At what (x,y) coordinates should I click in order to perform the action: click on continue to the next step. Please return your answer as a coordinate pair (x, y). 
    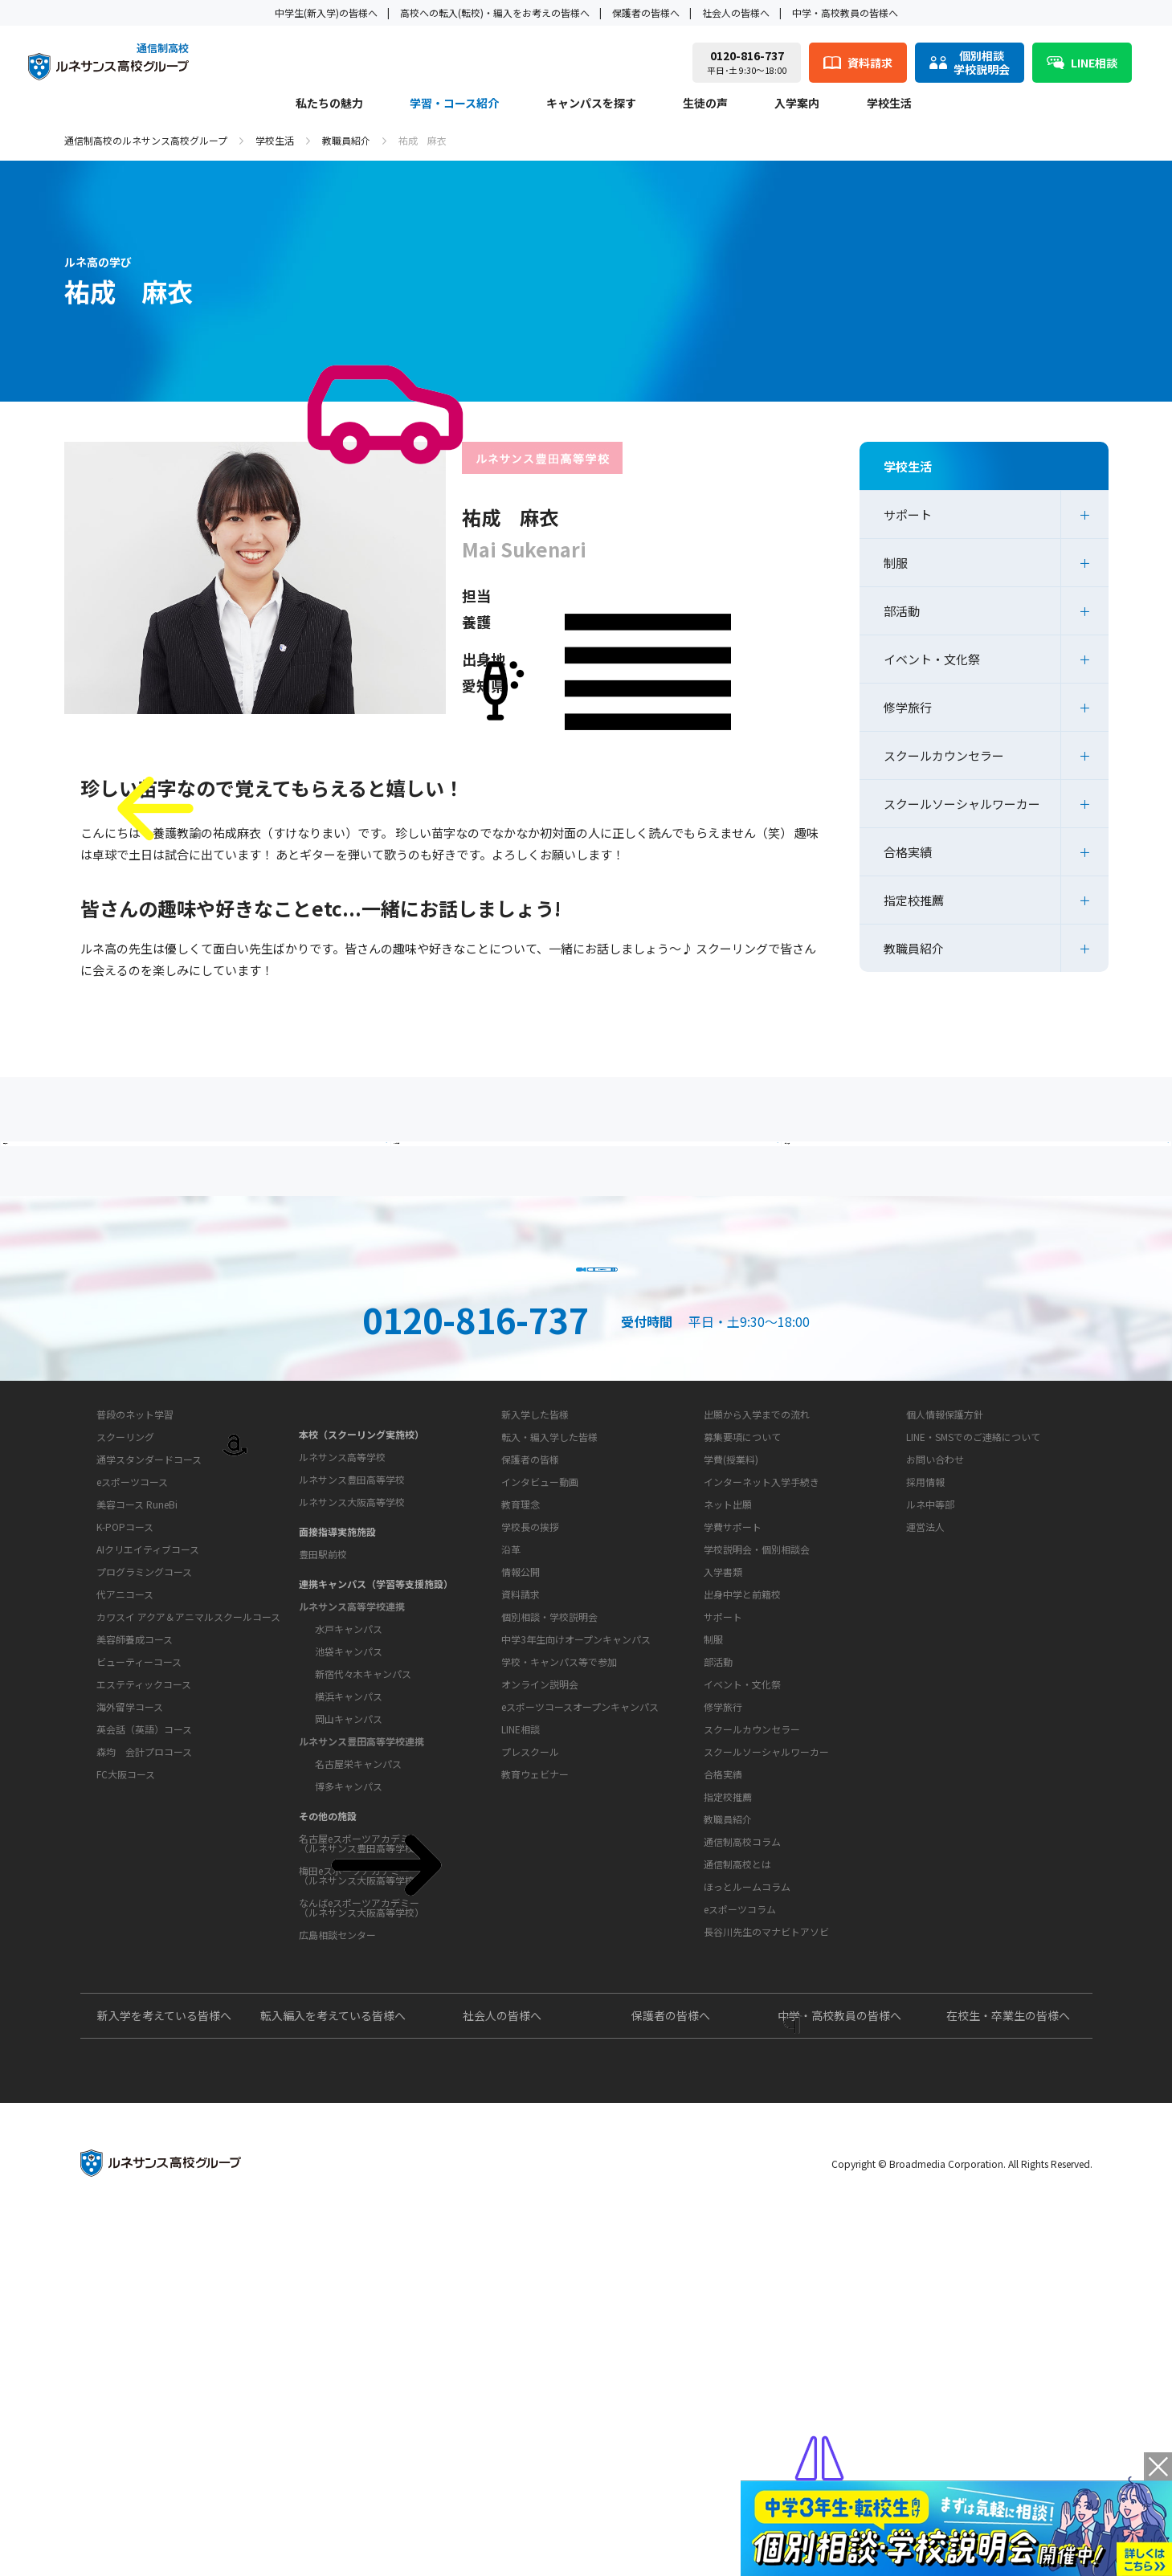
    Looking at the image, I should click on (386, 1865).